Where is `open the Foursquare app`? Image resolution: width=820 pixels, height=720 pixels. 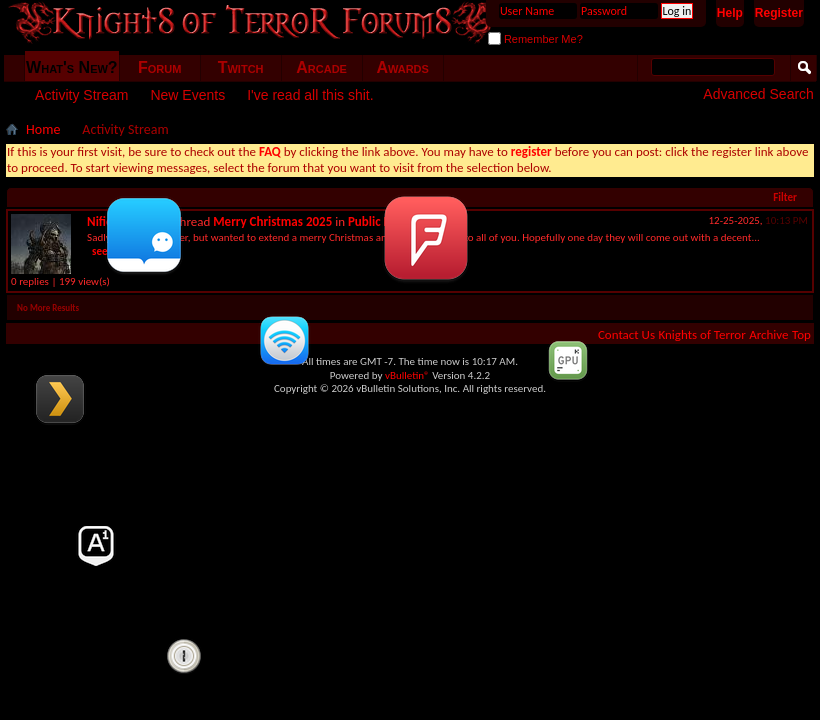 open the Foursquare app is located at coordinates (426, 238).